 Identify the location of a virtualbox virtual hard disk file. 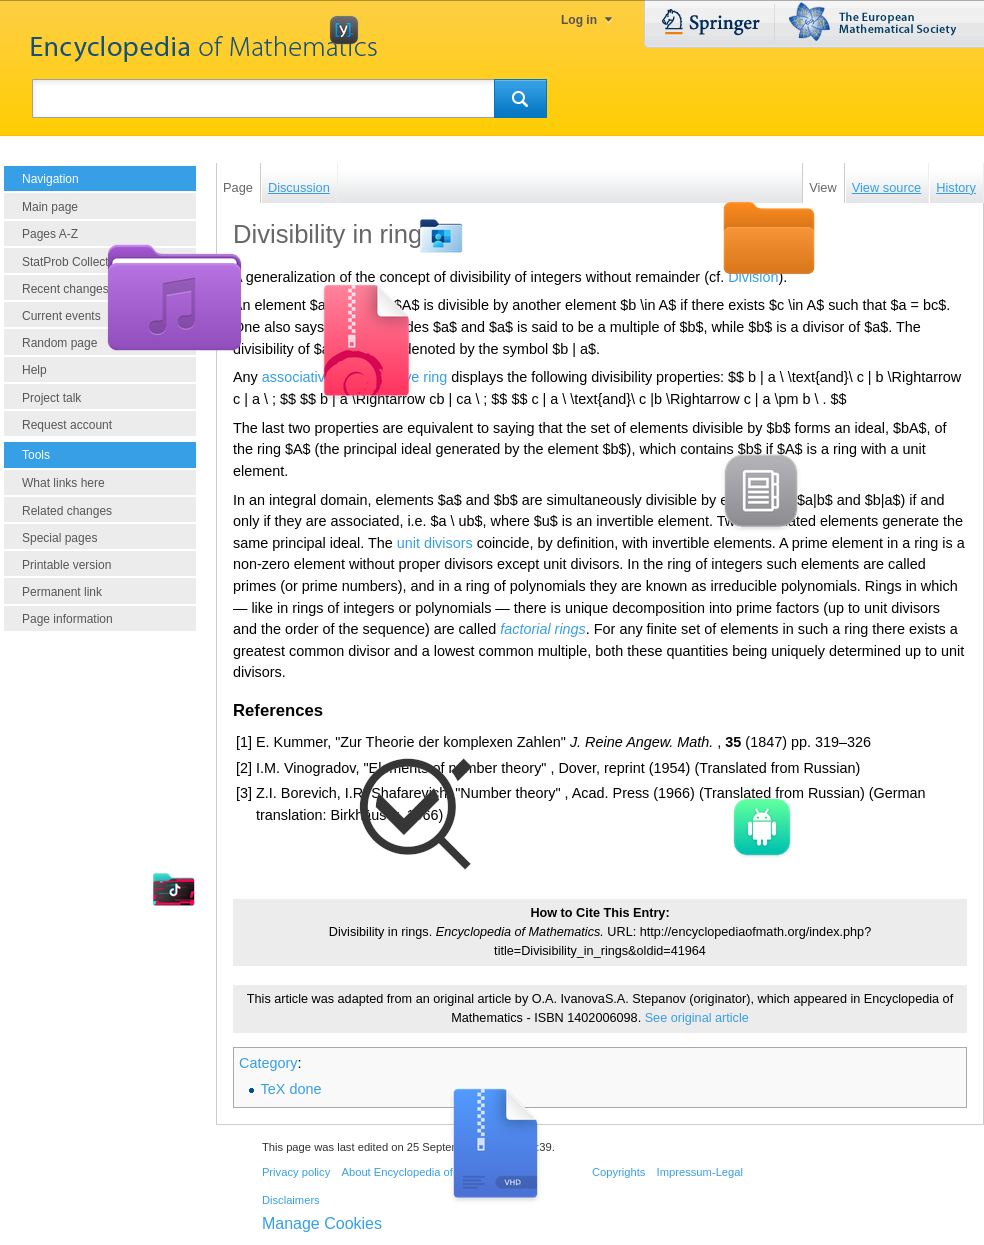
(495, 1145).